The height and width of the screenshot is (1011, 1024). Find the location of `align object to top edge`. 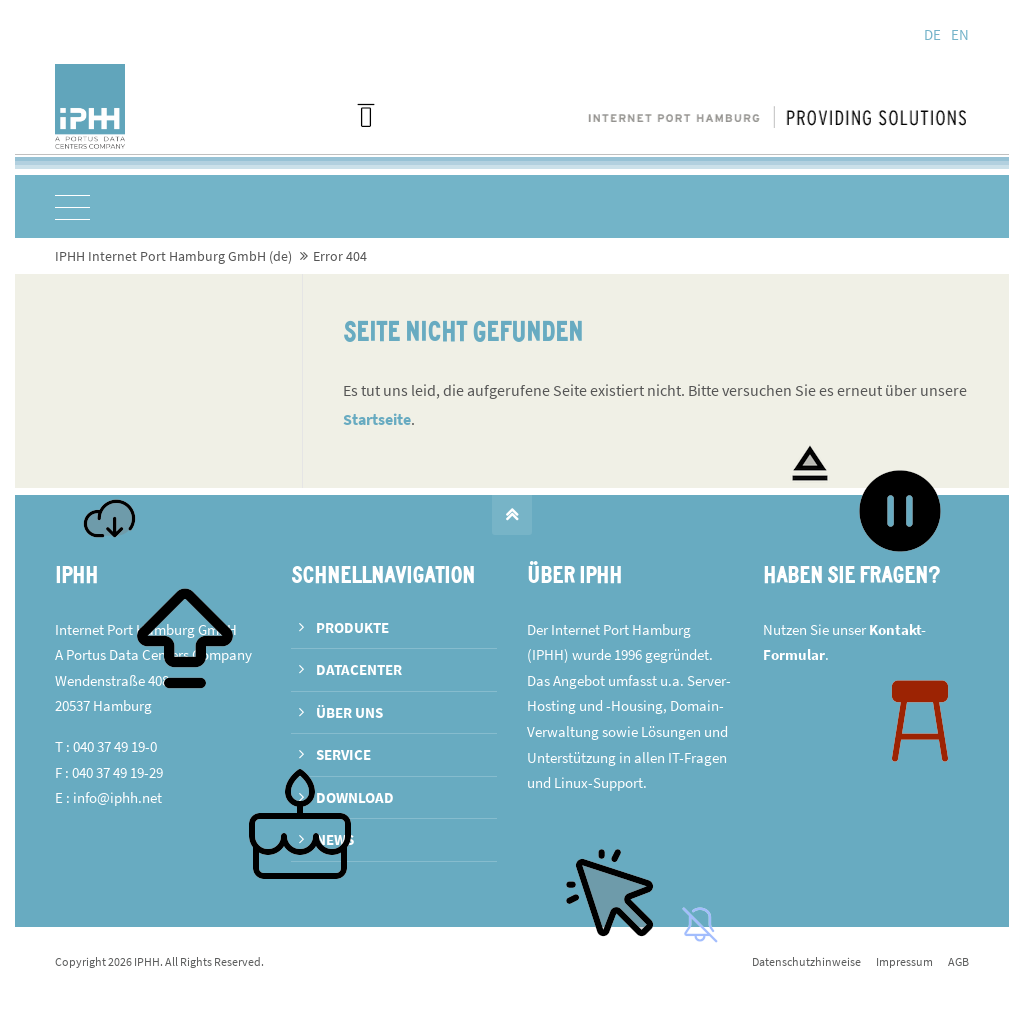

align object to top edge is located at coordinates (366, 115).